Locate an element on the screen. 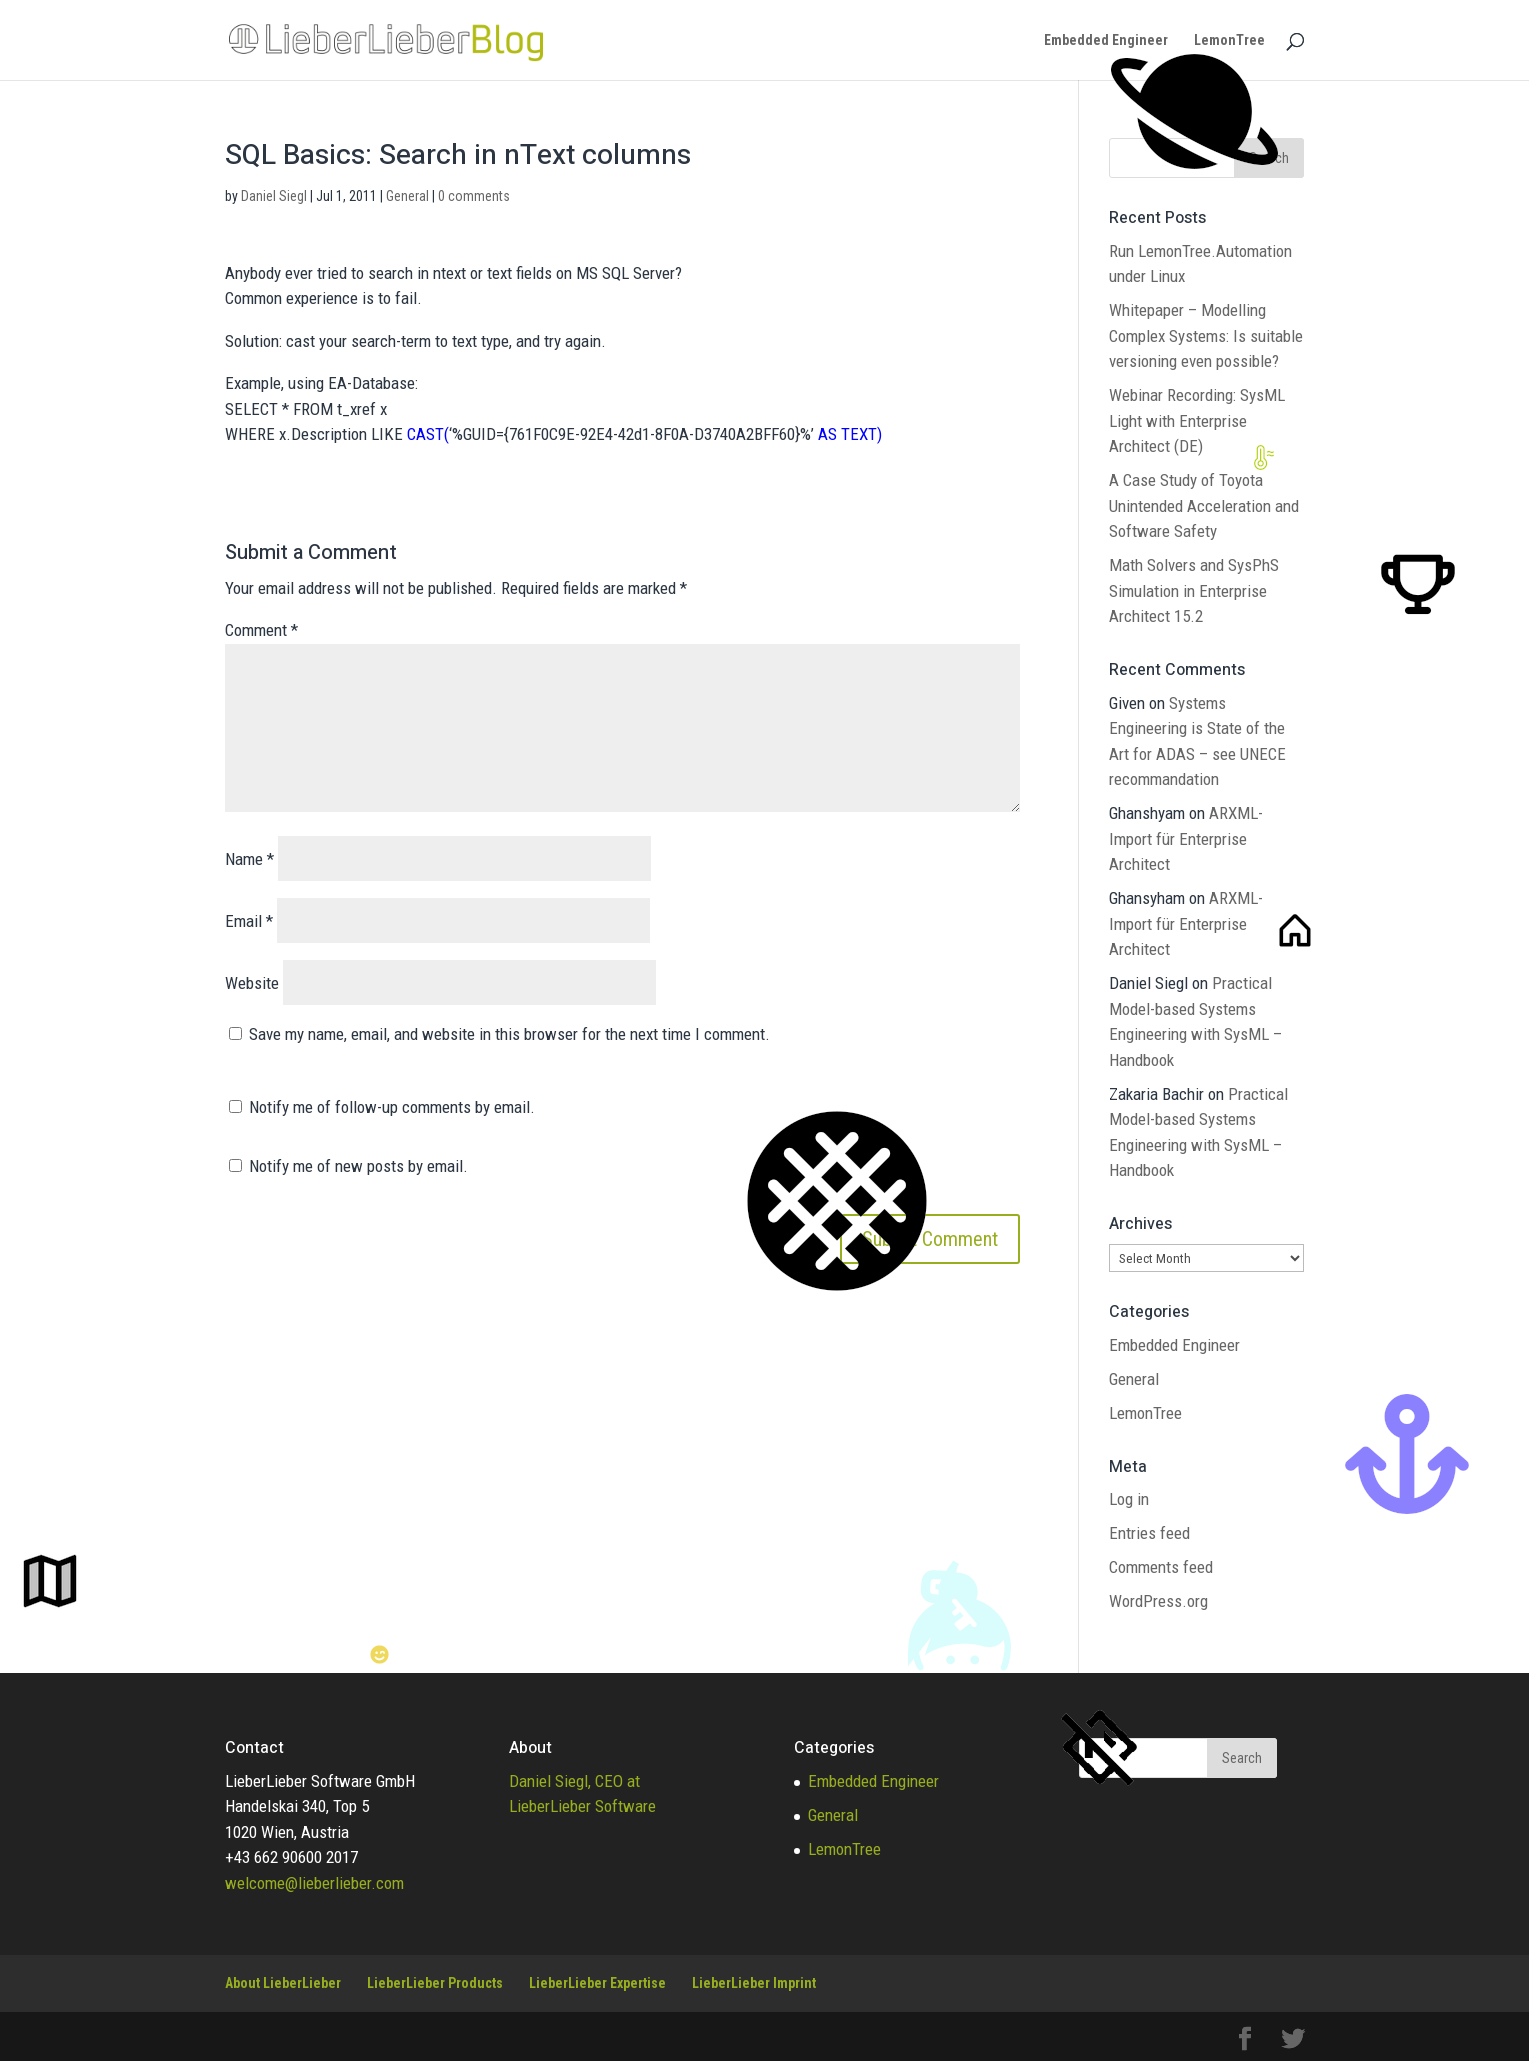  insert a winking emoji or emoticon is located at coordinates (379, 1654).